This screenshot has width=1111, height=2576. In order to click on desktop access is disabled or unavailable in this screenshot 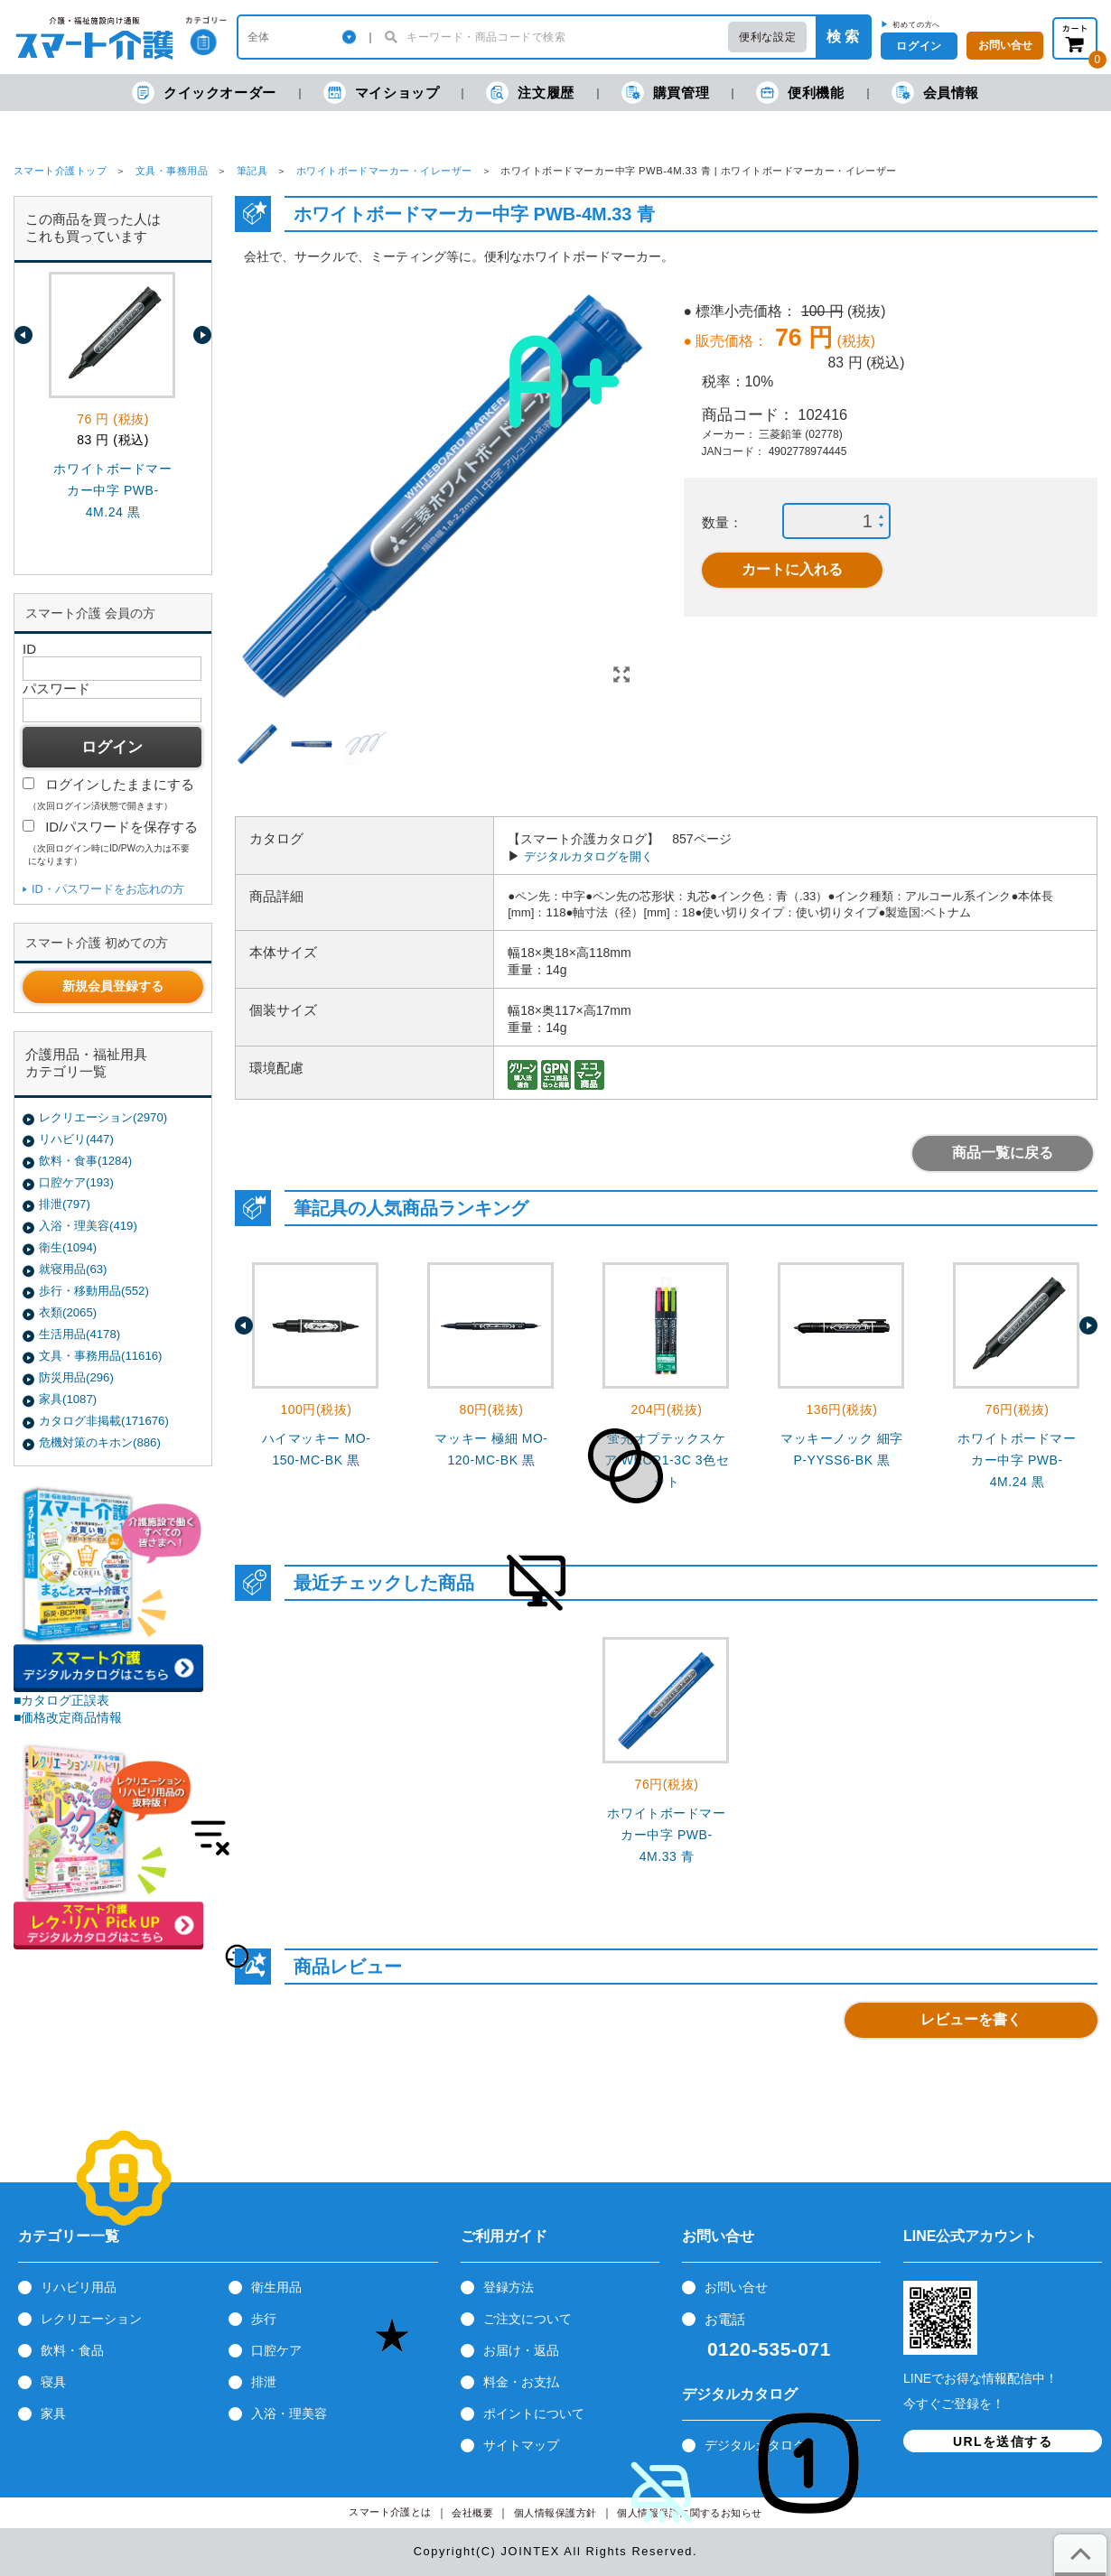, I will do `click(537, 1581)`.